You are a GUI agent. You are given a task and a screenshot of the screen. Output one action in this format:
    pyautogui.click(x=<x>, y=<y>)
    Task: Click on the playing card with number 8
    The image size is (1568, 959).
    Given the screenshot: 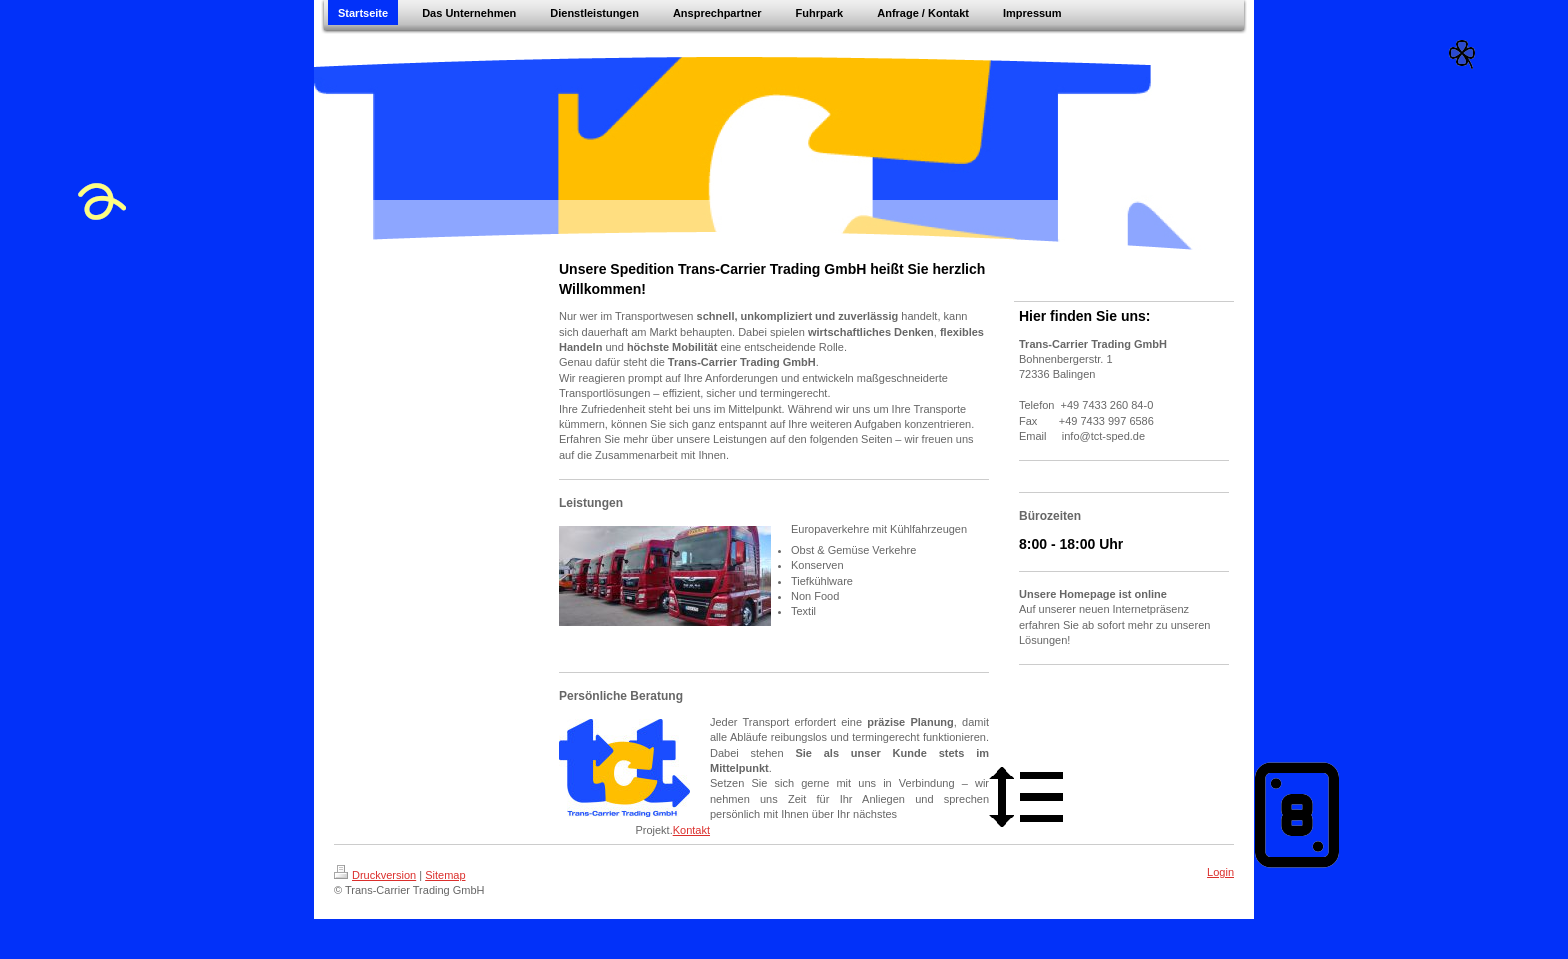 What is the action you would take?
    pyautogui.click(x=1297, y=815)
    